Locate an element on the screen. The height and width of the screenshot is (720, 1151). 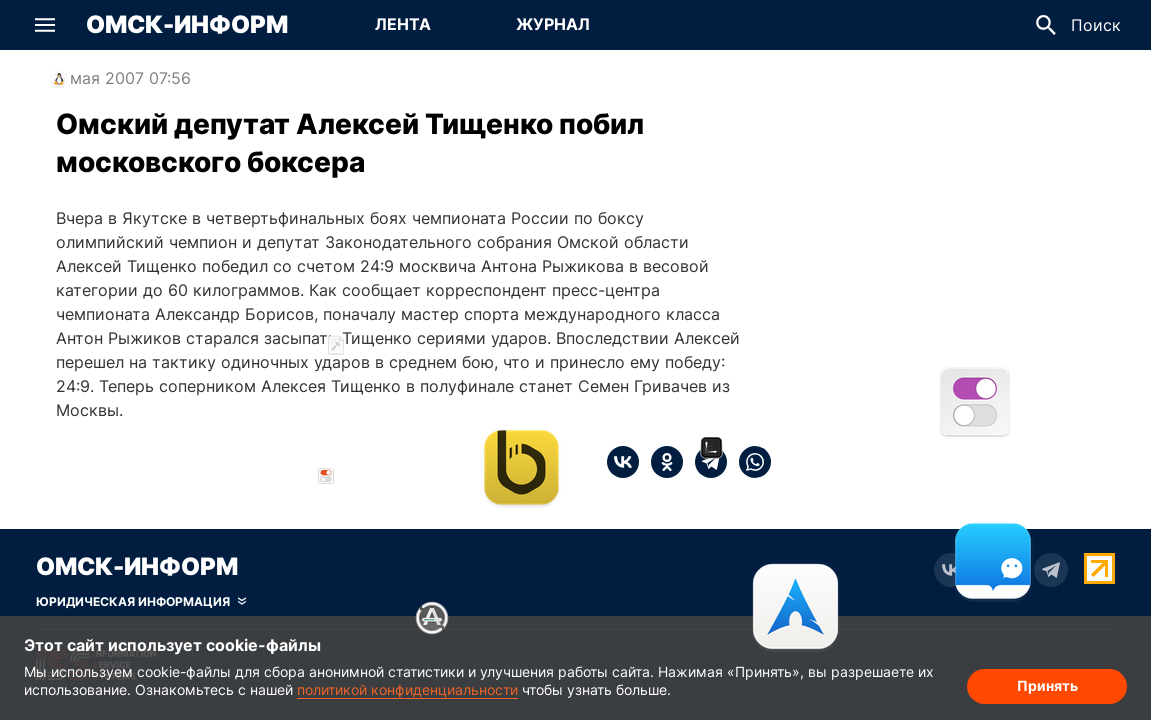
open arch linux application is located at coordinates (795, 606).